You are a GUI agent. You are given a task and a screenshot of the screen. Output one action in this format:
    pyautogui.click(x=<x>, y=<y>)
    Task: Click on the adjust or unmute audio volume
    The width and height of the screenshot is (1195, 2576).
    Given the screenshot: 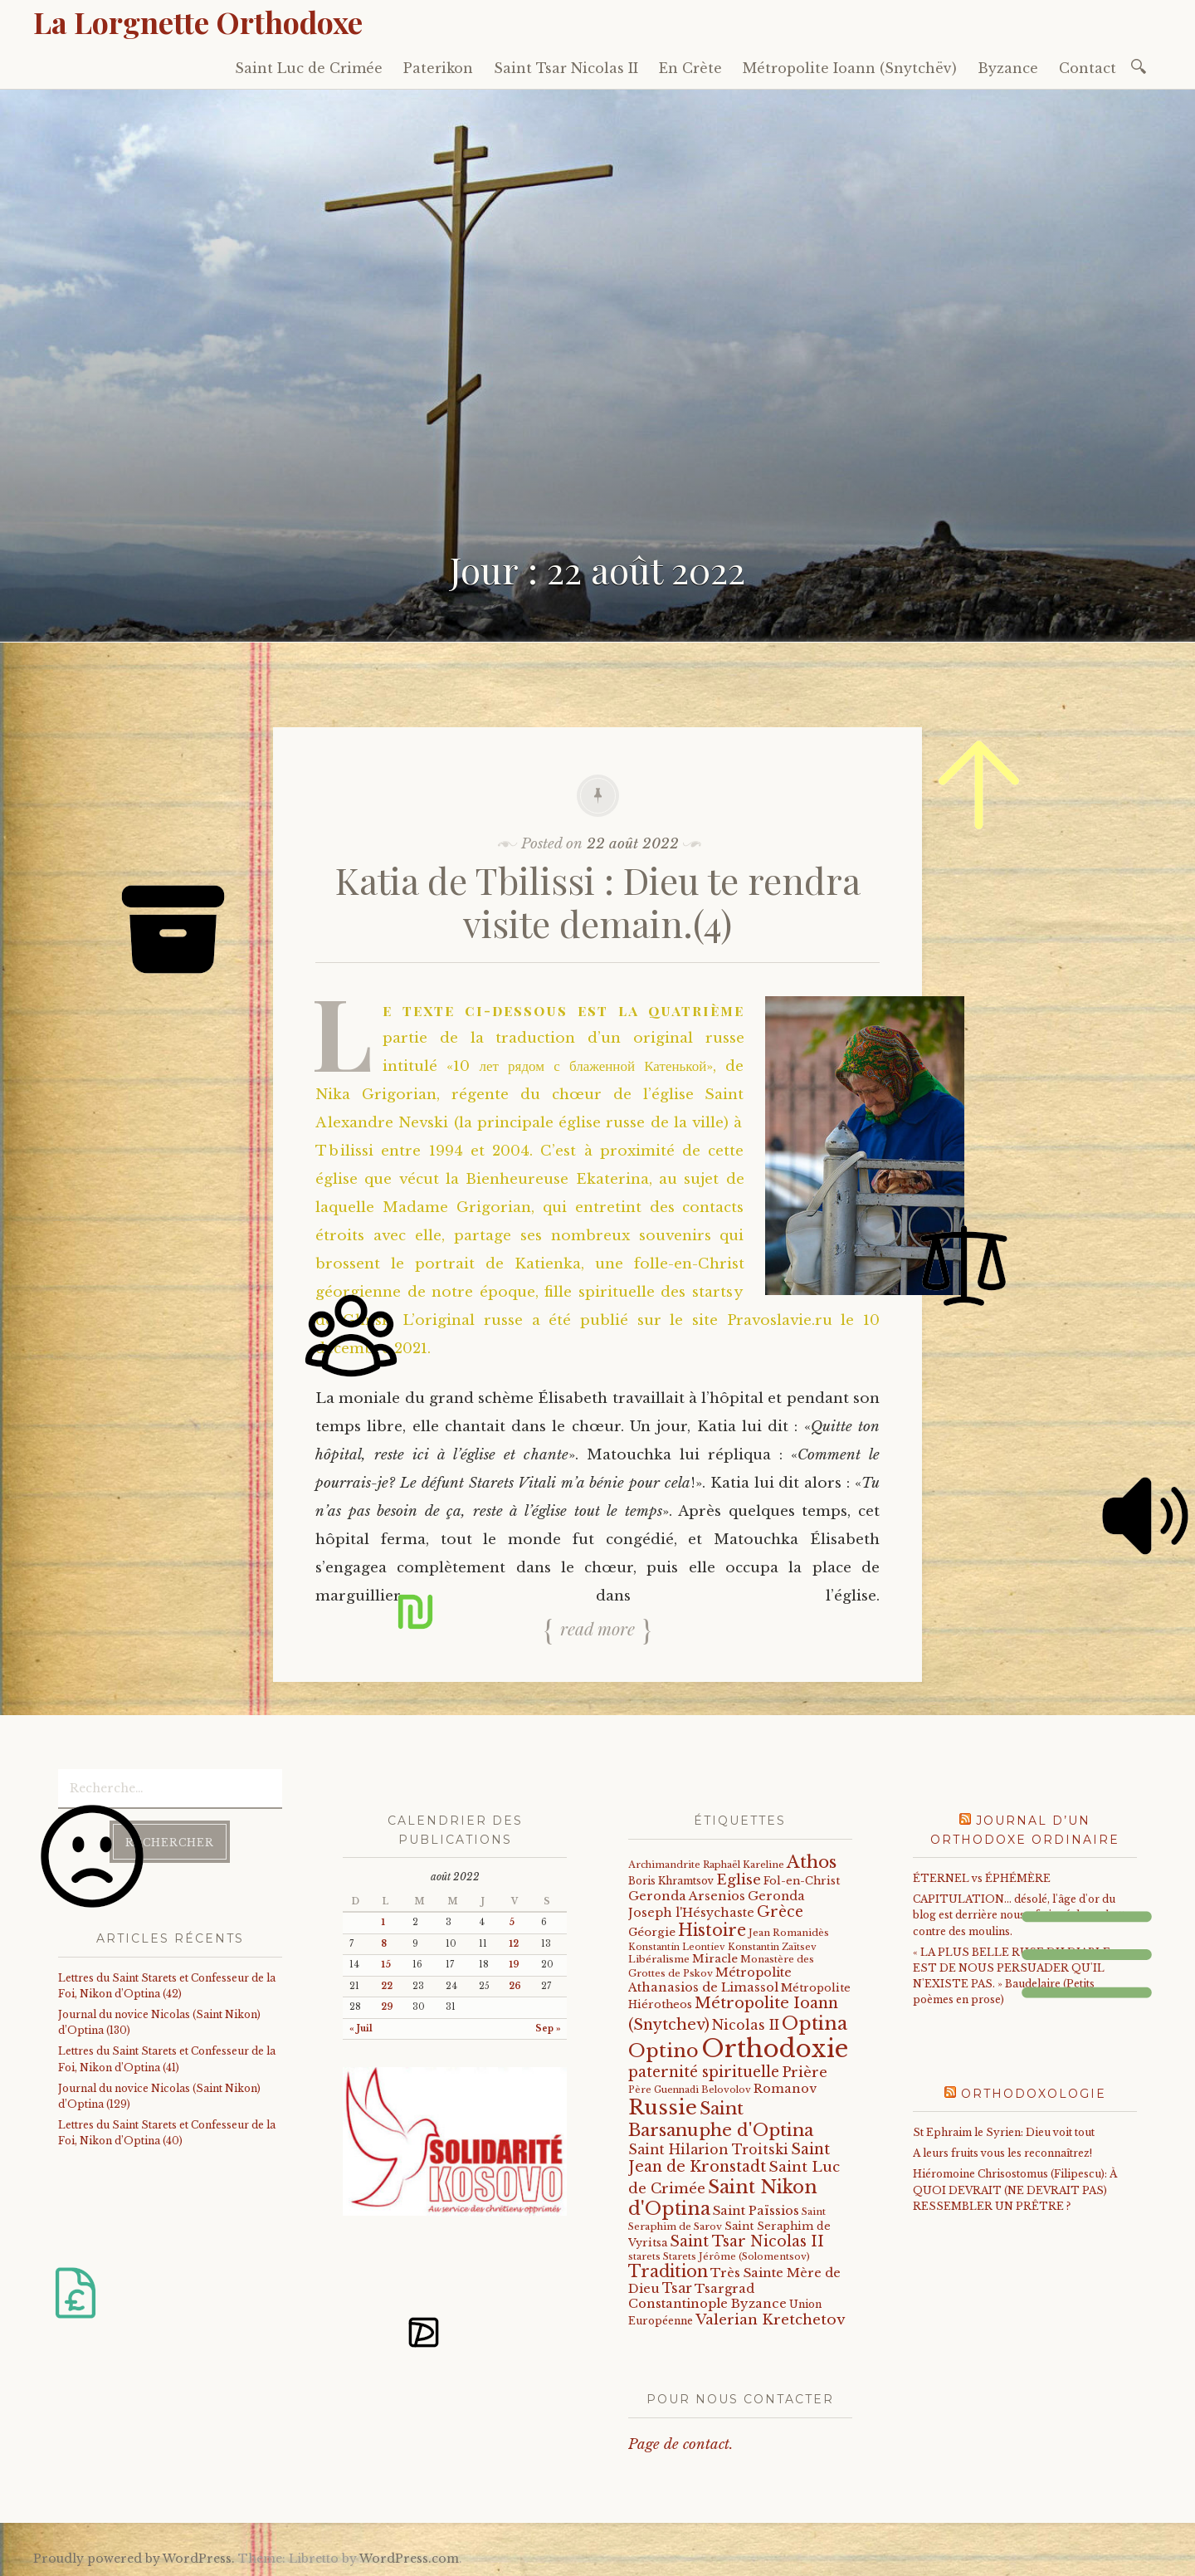 What is the action you would take?
    pyautogui.click(x=1145, y=1516)
    